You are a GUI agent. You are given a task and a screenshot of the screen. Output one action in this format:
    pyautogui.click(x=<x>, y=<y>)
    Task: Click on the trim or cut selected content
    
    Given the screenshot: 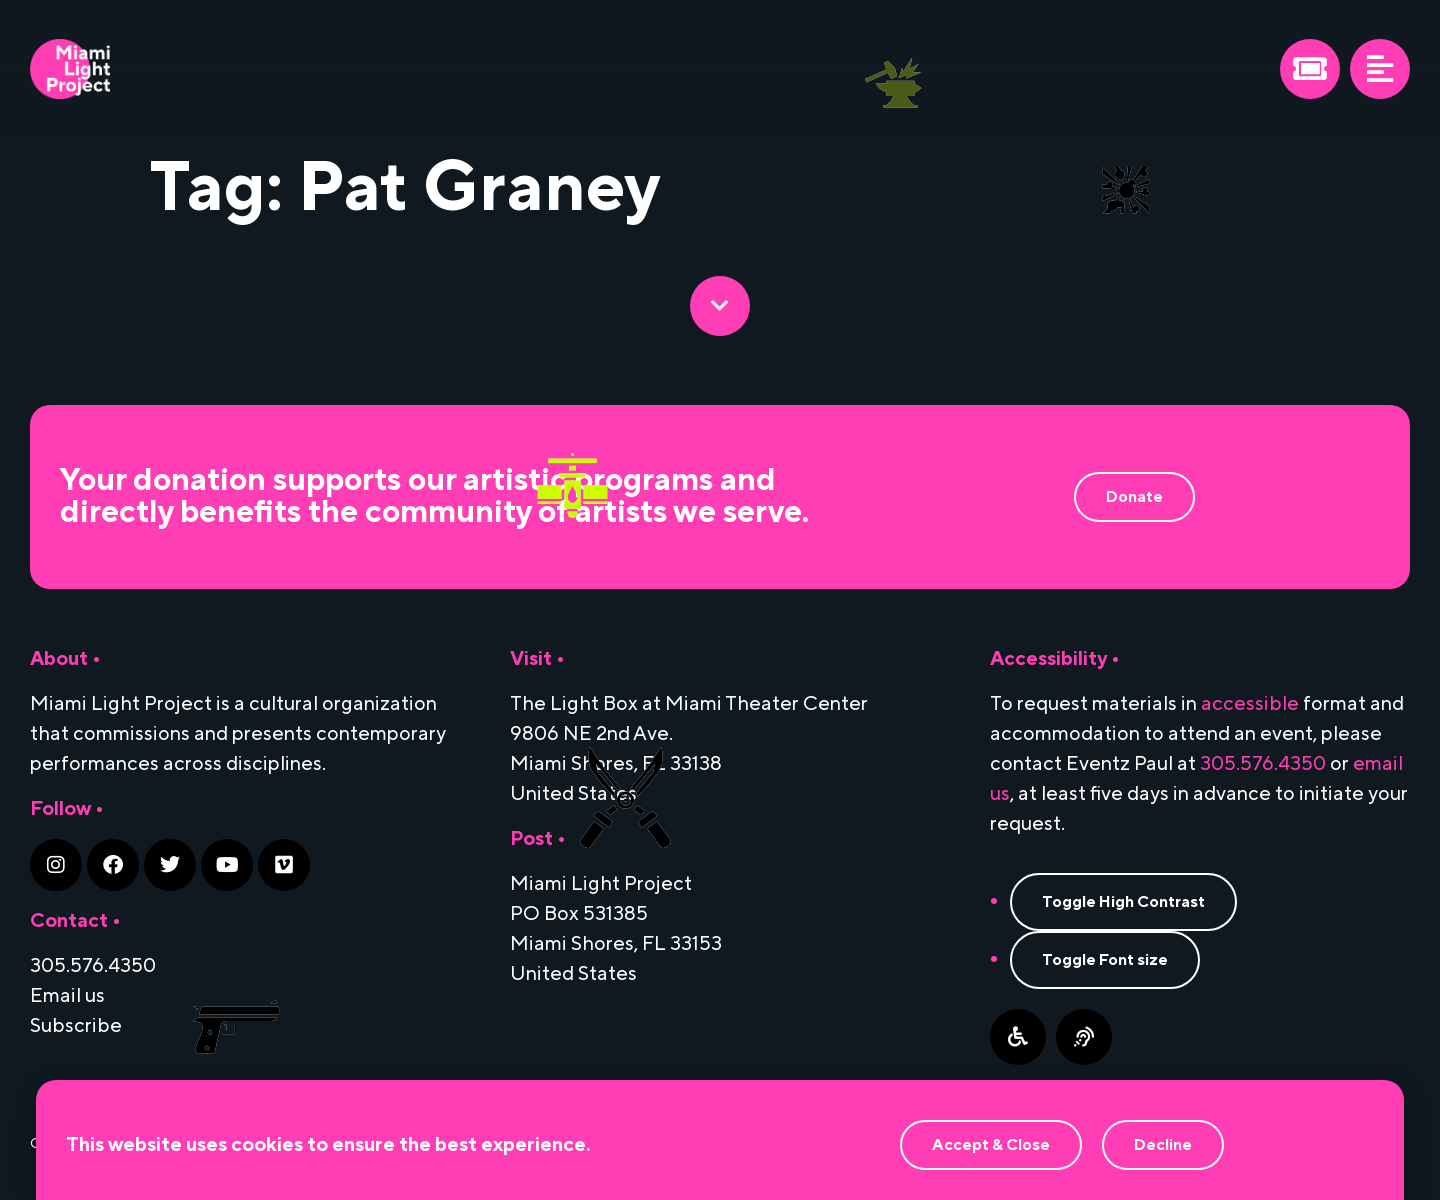 What is the action you would take?
    pyautogui.click(x=625, y=796)
    